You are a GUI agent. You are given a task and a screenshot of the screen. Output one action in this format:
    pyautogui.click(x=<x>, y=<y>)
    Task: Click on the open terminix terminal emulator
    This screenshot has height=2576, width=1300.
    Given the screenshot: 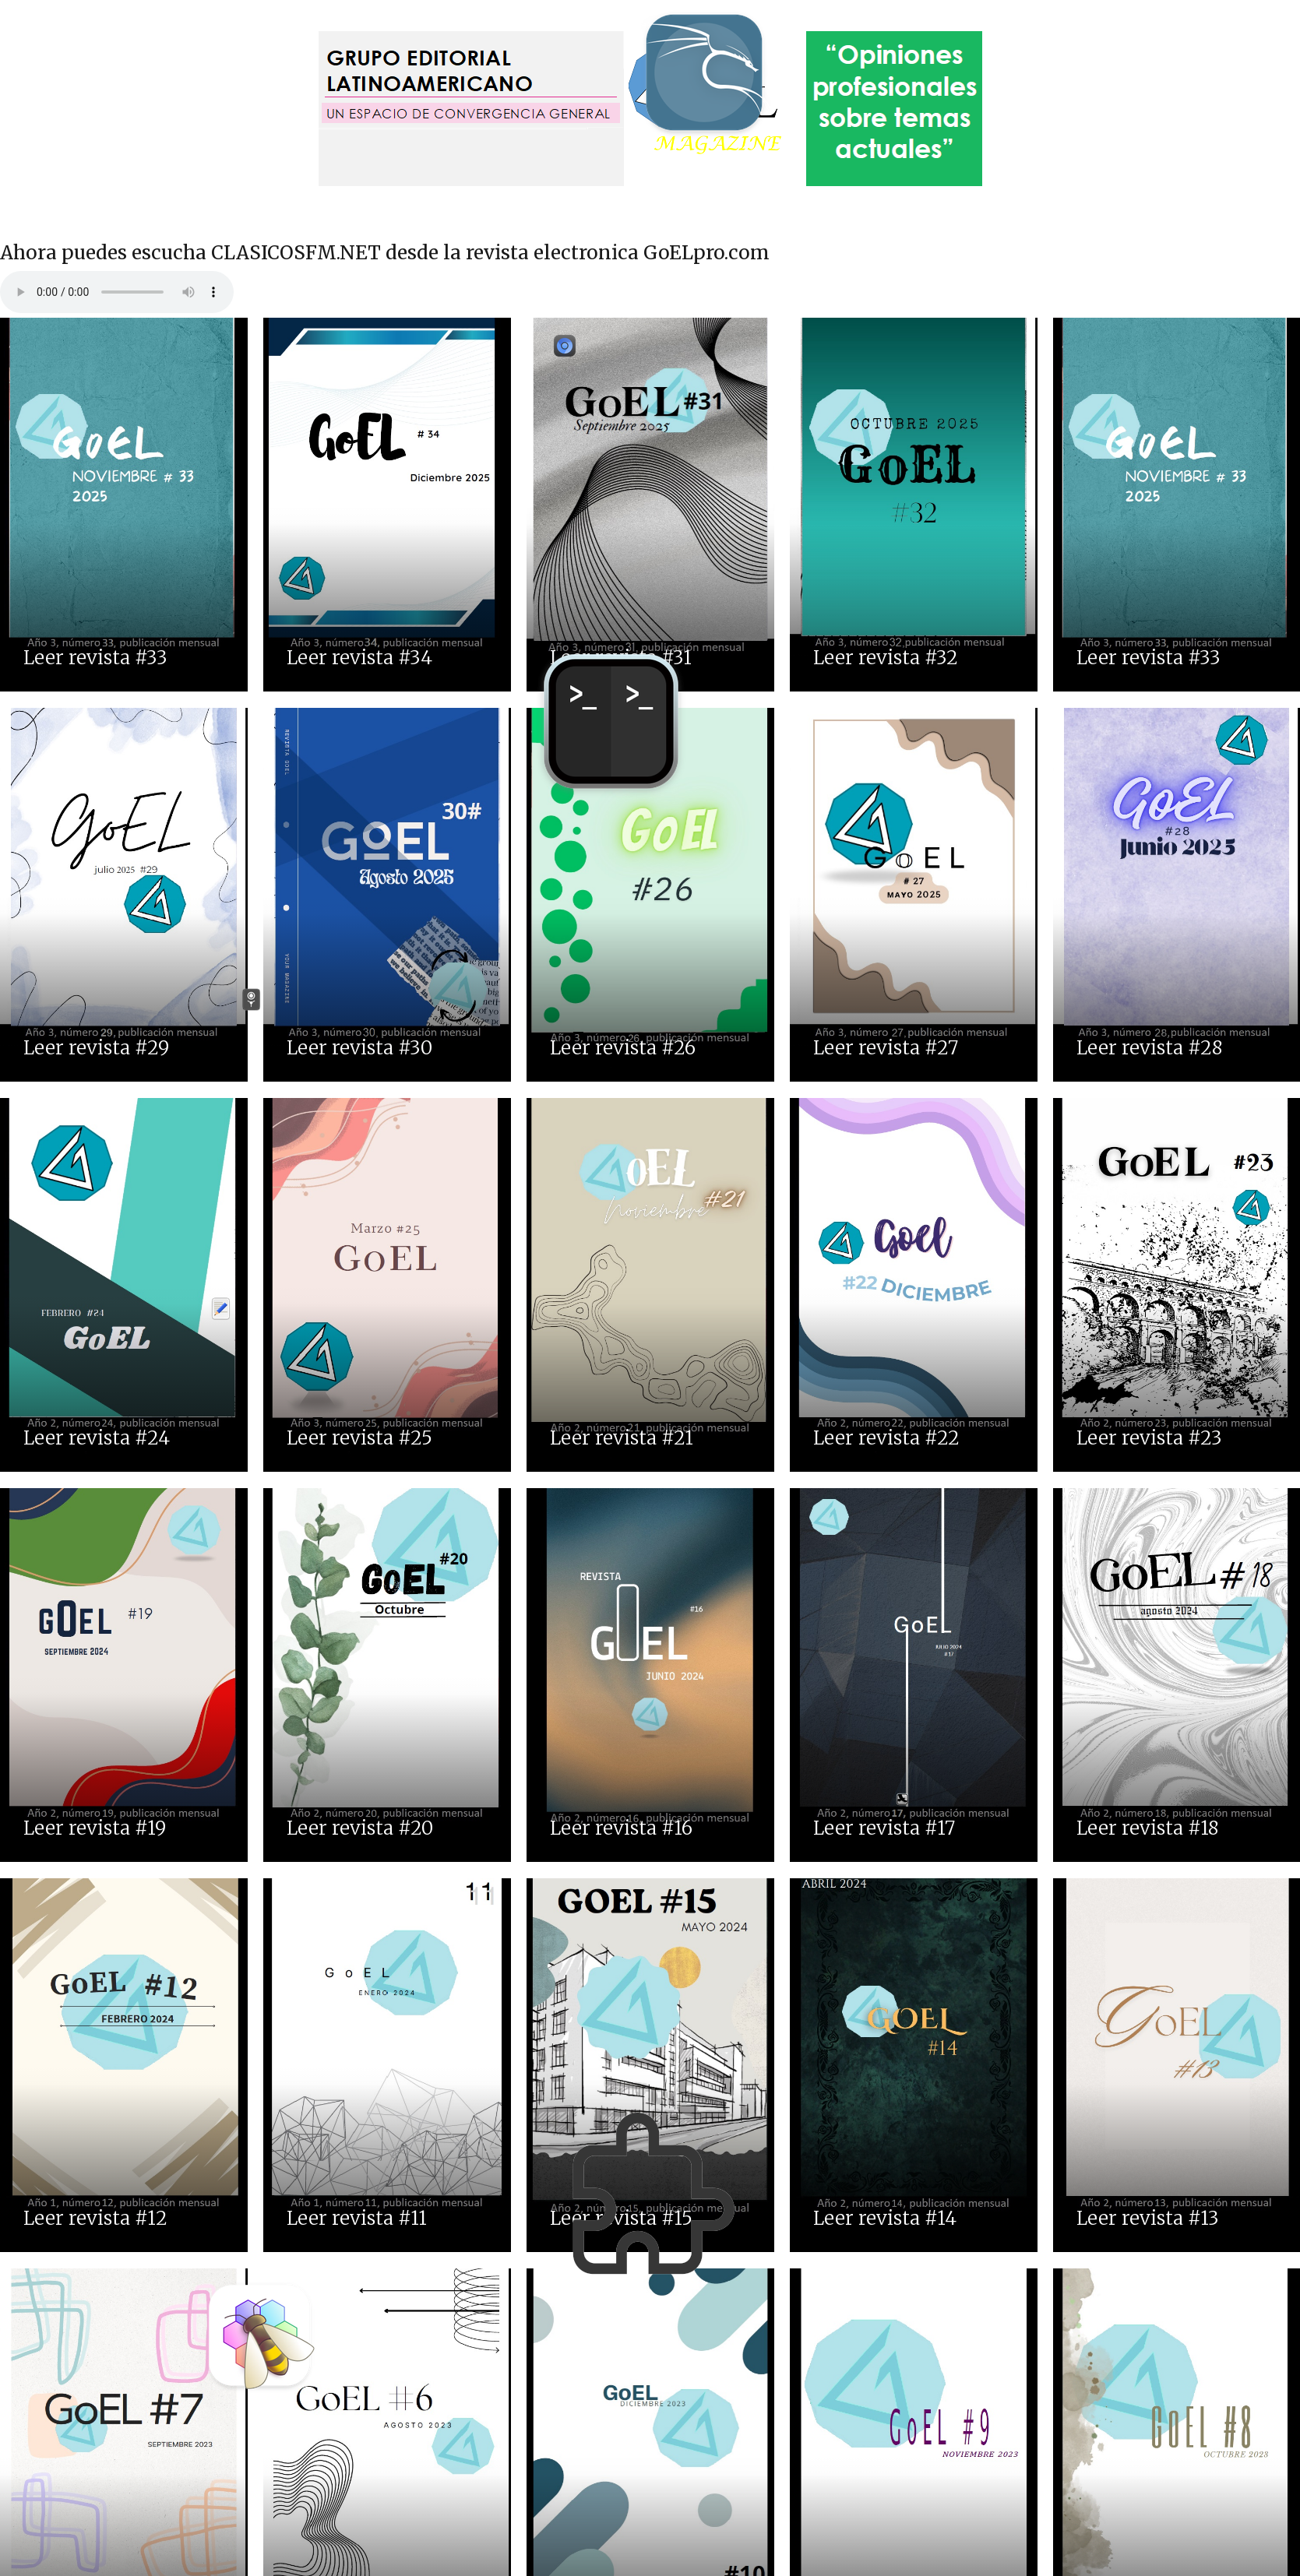 What is the action you would take?
    pyautogui.click(x=611, y=721)
    